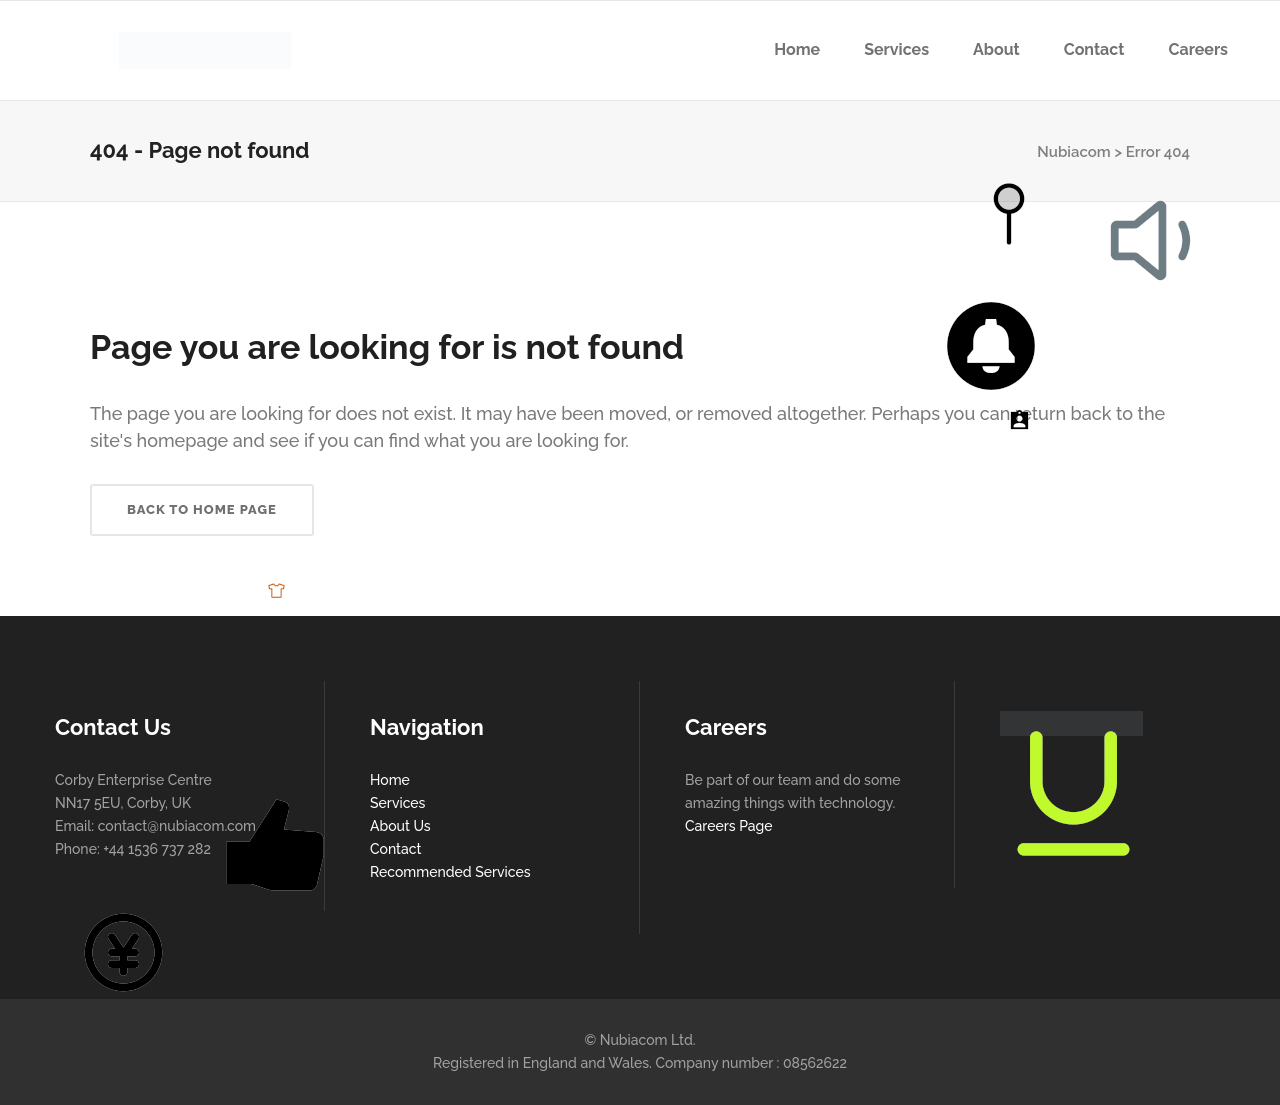  What do you see at coordinates (1019, 420) in the screenshot?
I see `view user profile or account details` at bounding box center [1019, 420].